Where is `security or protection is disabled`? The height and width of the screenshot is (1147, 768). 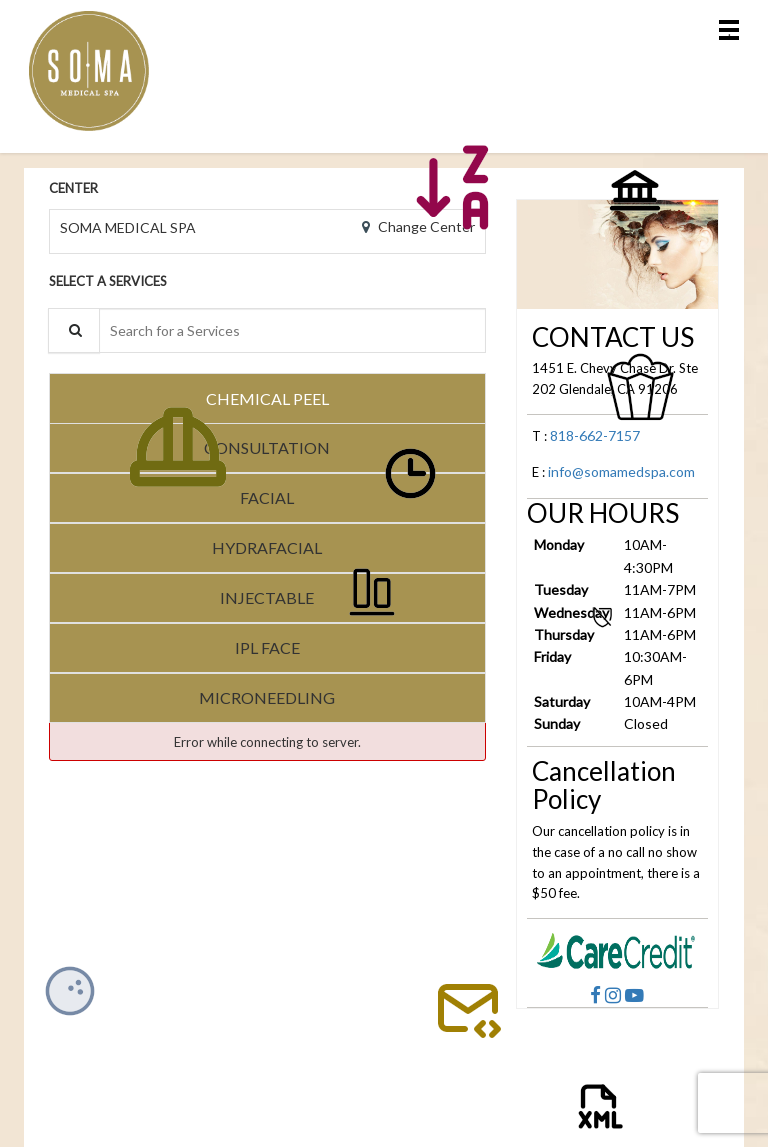 security or protection is disabled is located at coordinates (602, 616).